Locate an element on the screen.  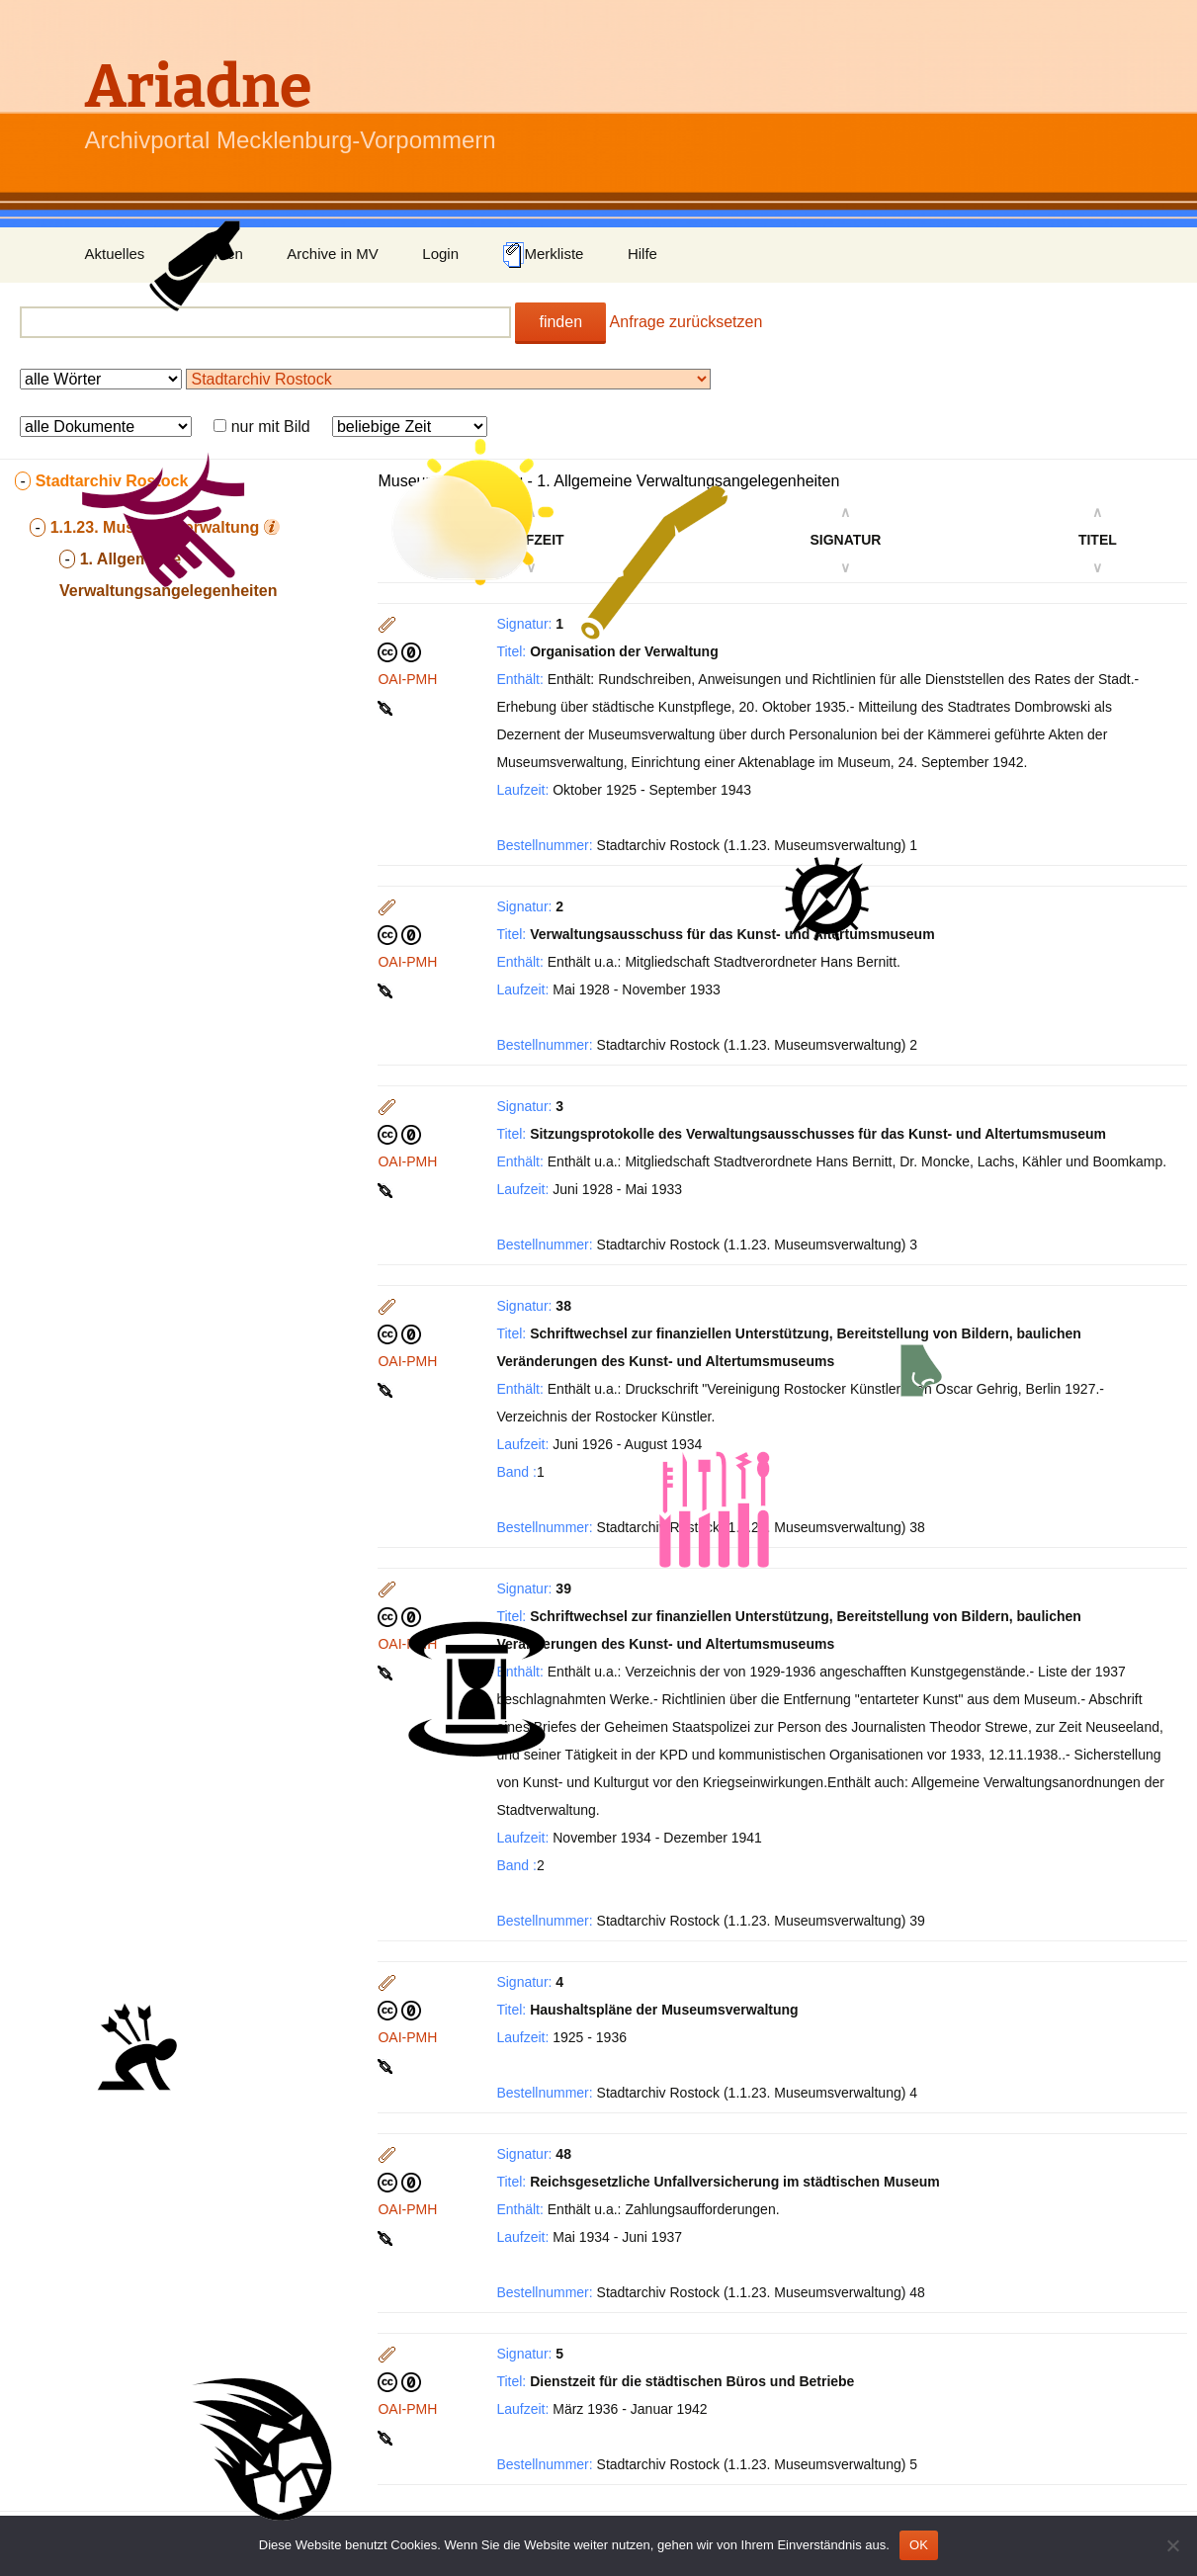
activate a divine power or special ability is located at coordinates (163, 532).